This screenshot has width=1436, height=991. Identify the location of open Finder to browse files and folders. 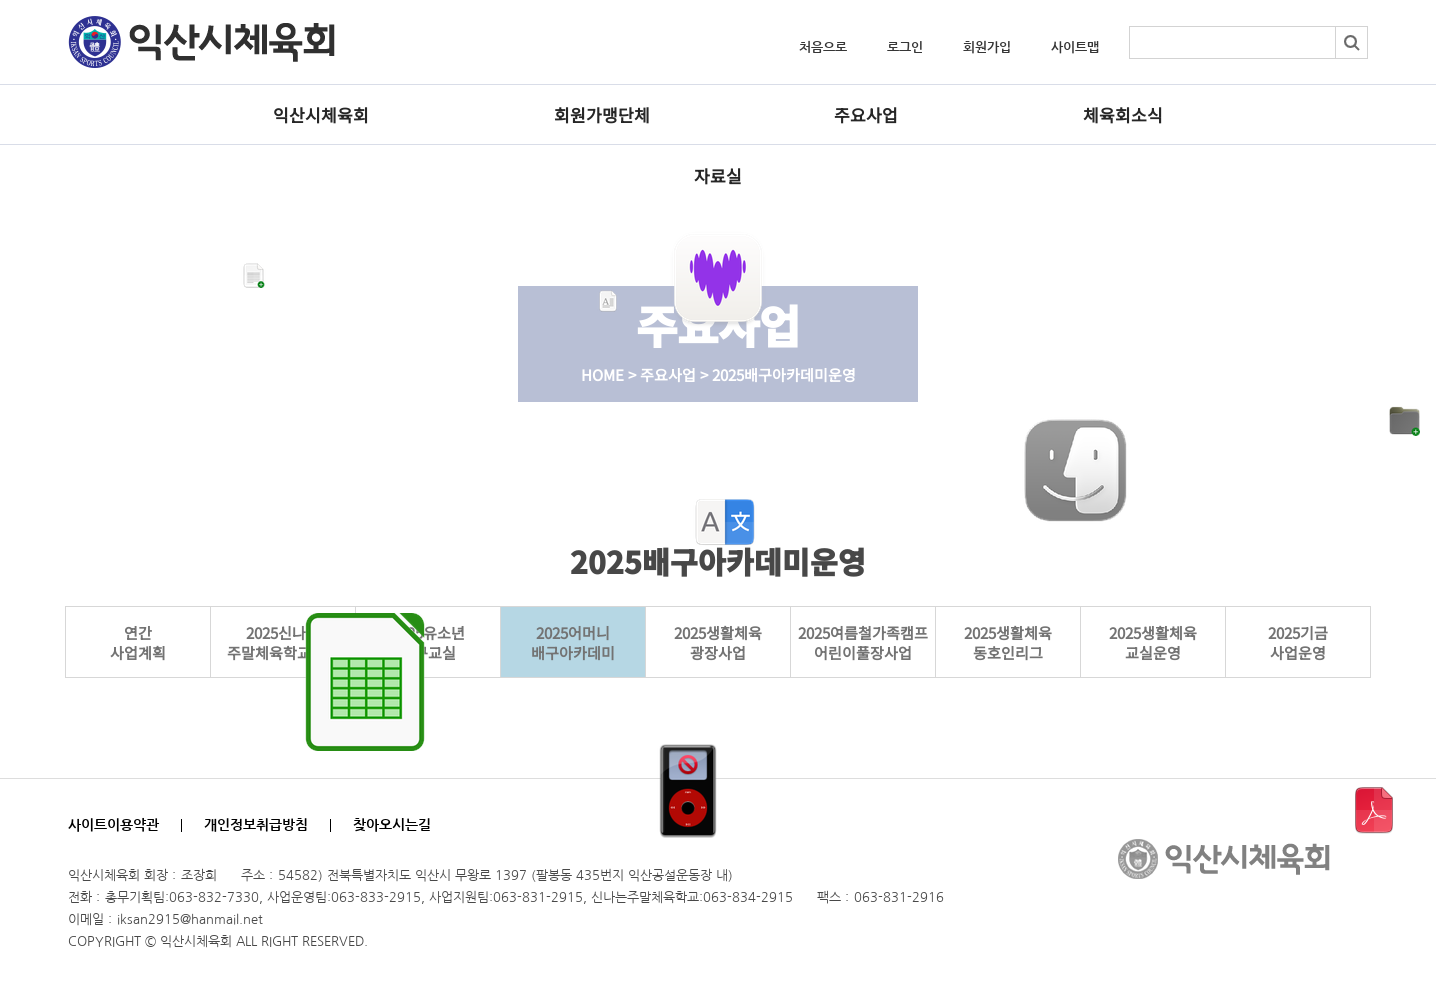
(1075, 470).